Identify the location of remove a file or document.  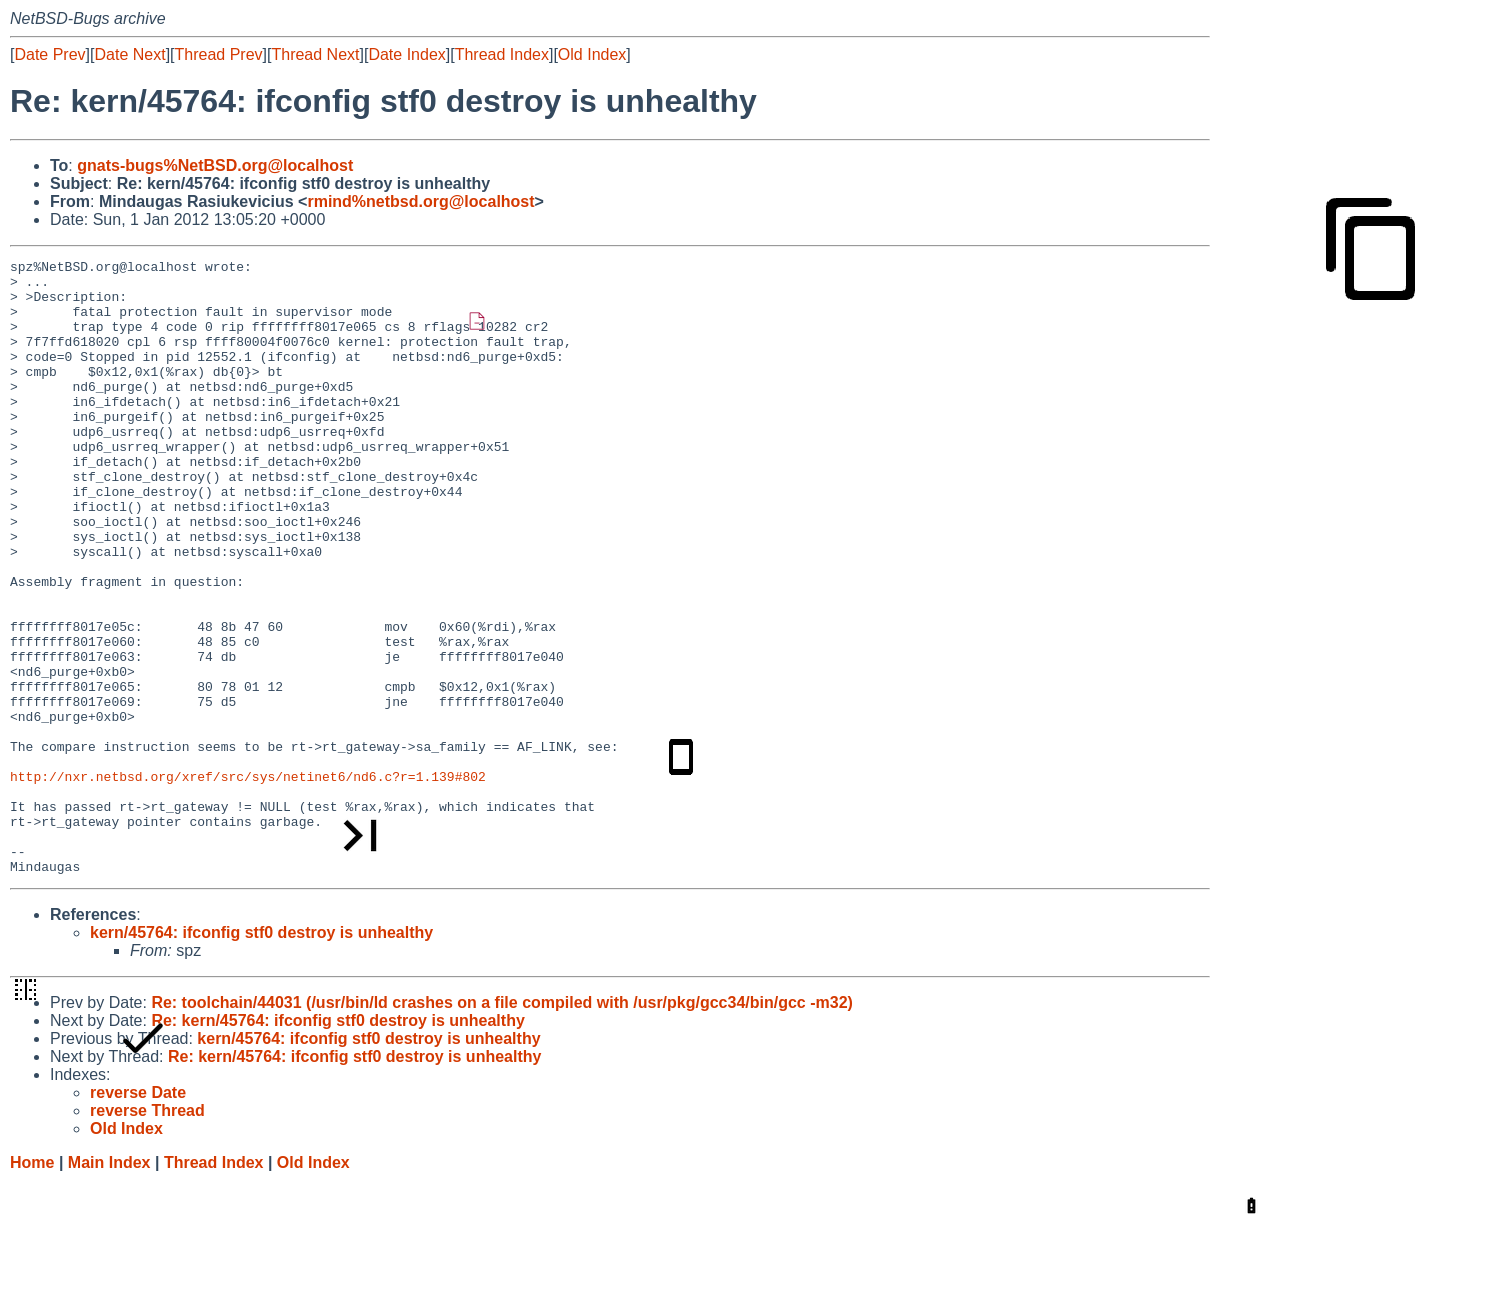
(477, 321).